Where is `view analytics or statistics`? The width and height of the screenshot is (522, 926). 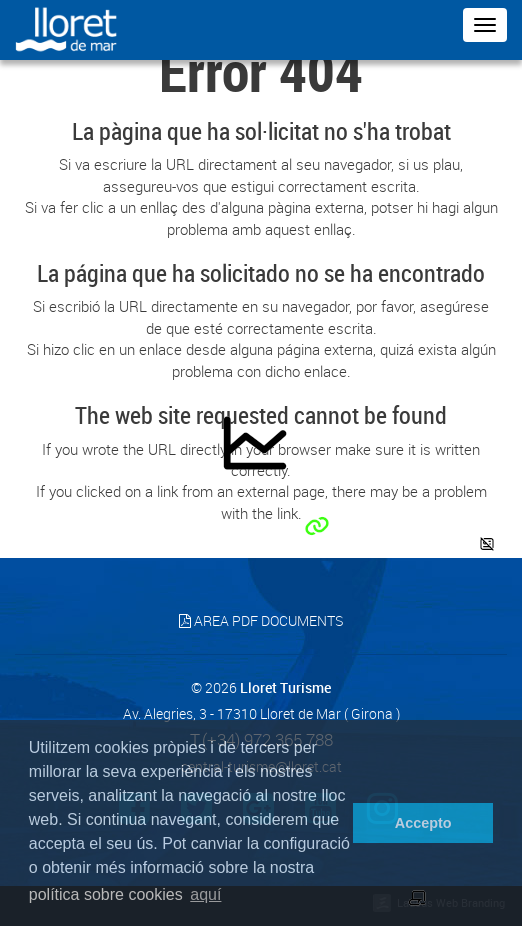 view analytics or statistics is located at coordinates (255, 443).